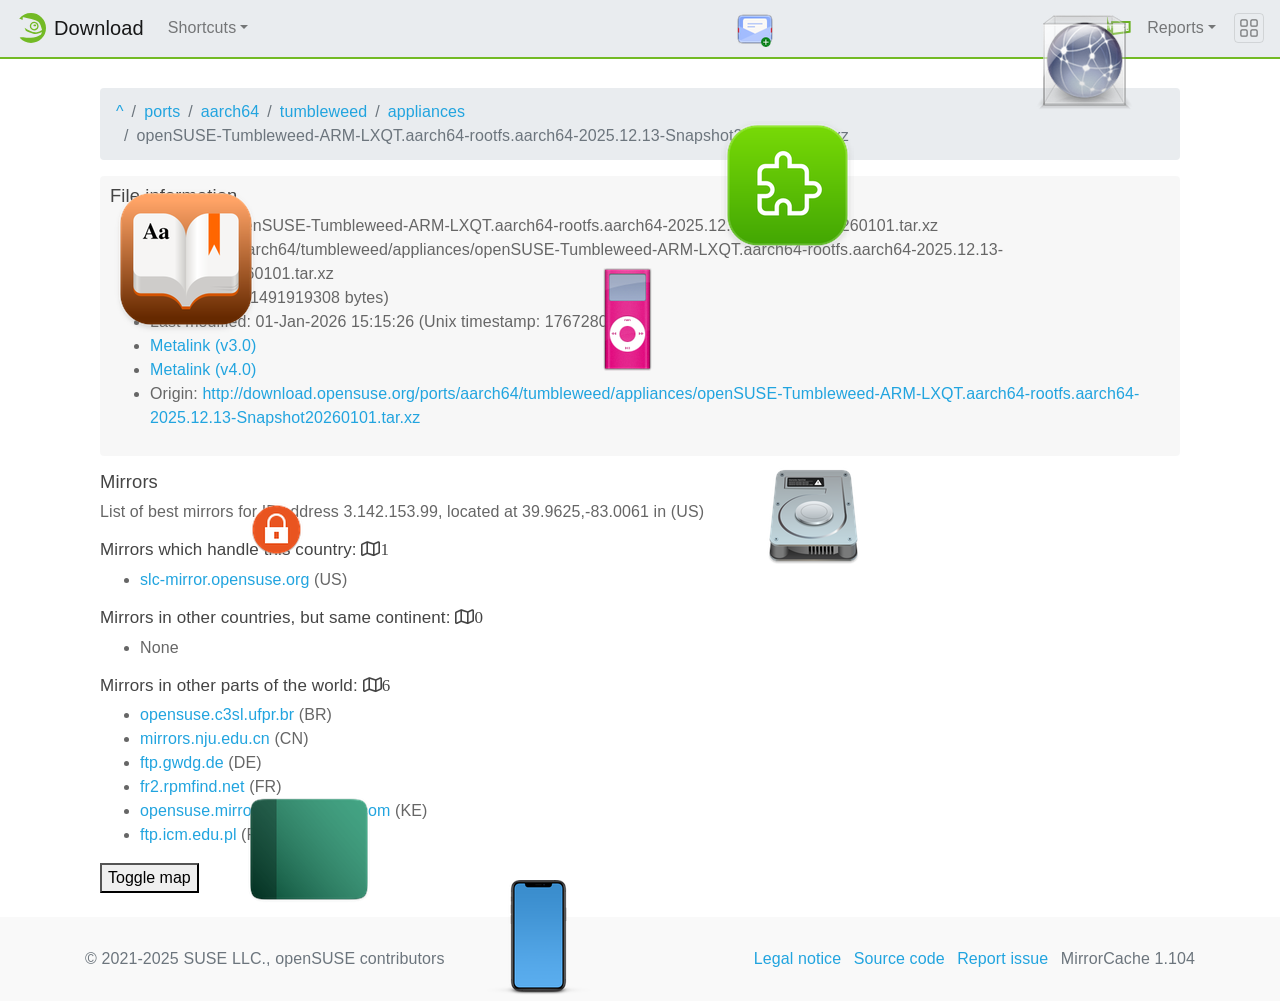 This screenshot has height=1001, width=1280. What do you see at coordinates (309, 845) in the screenshot?
I see `access the desktop folder` at bounding box center [309, 845].